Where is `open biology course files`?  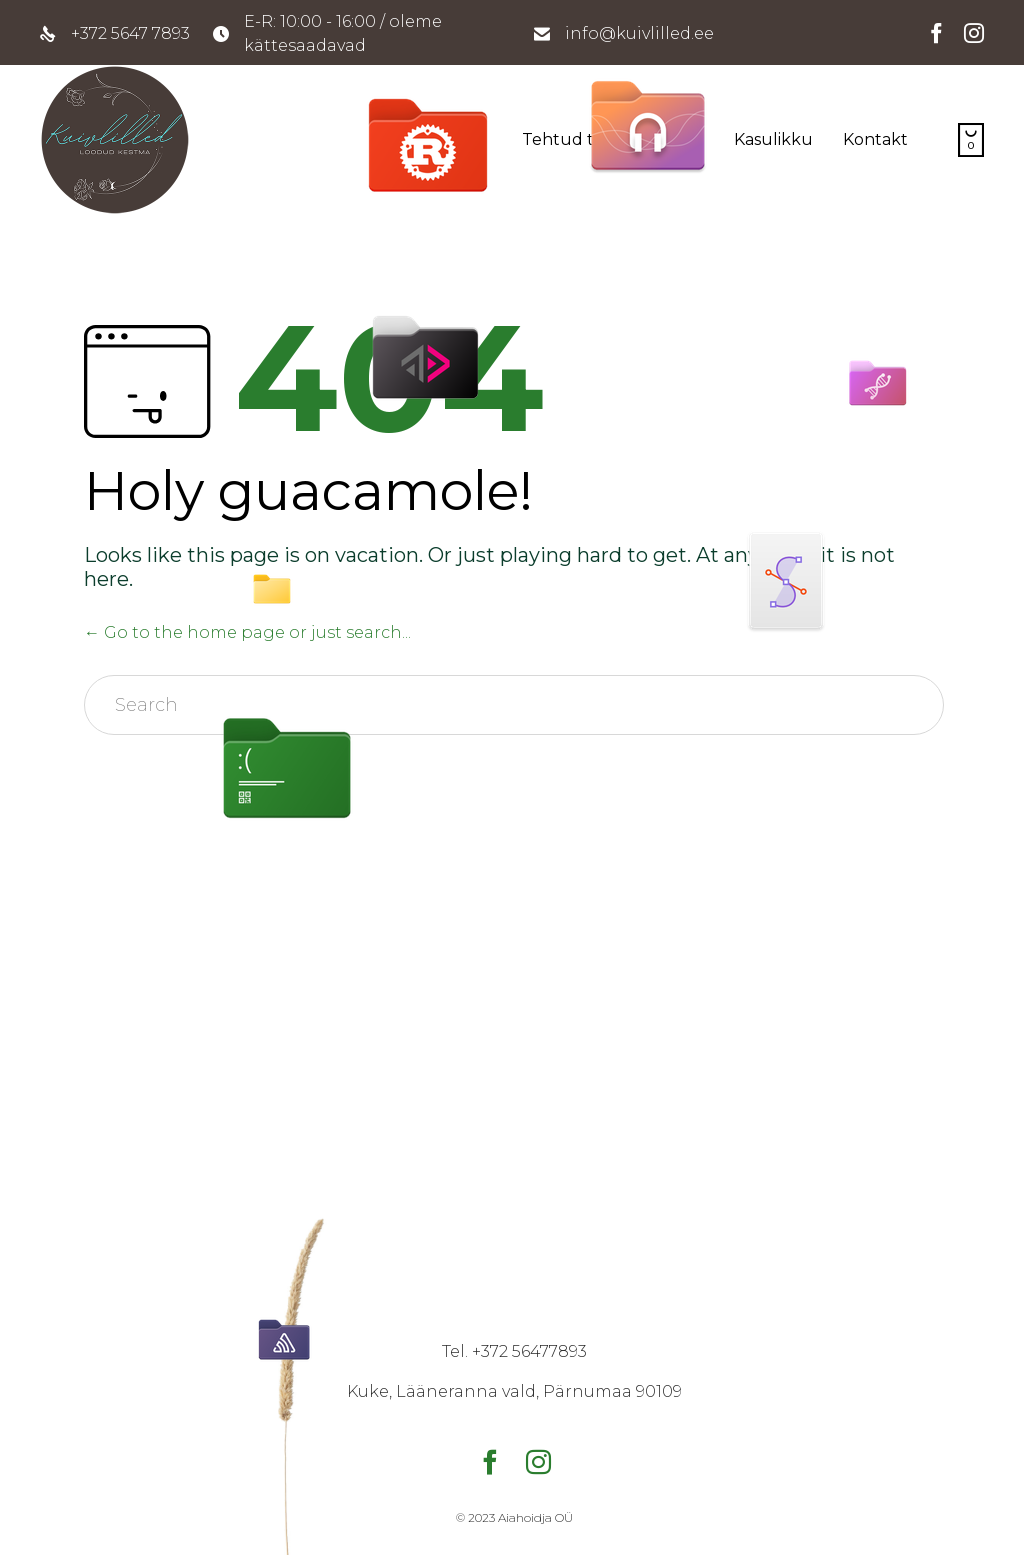 open biology course files is located at coordinates (877, 384).